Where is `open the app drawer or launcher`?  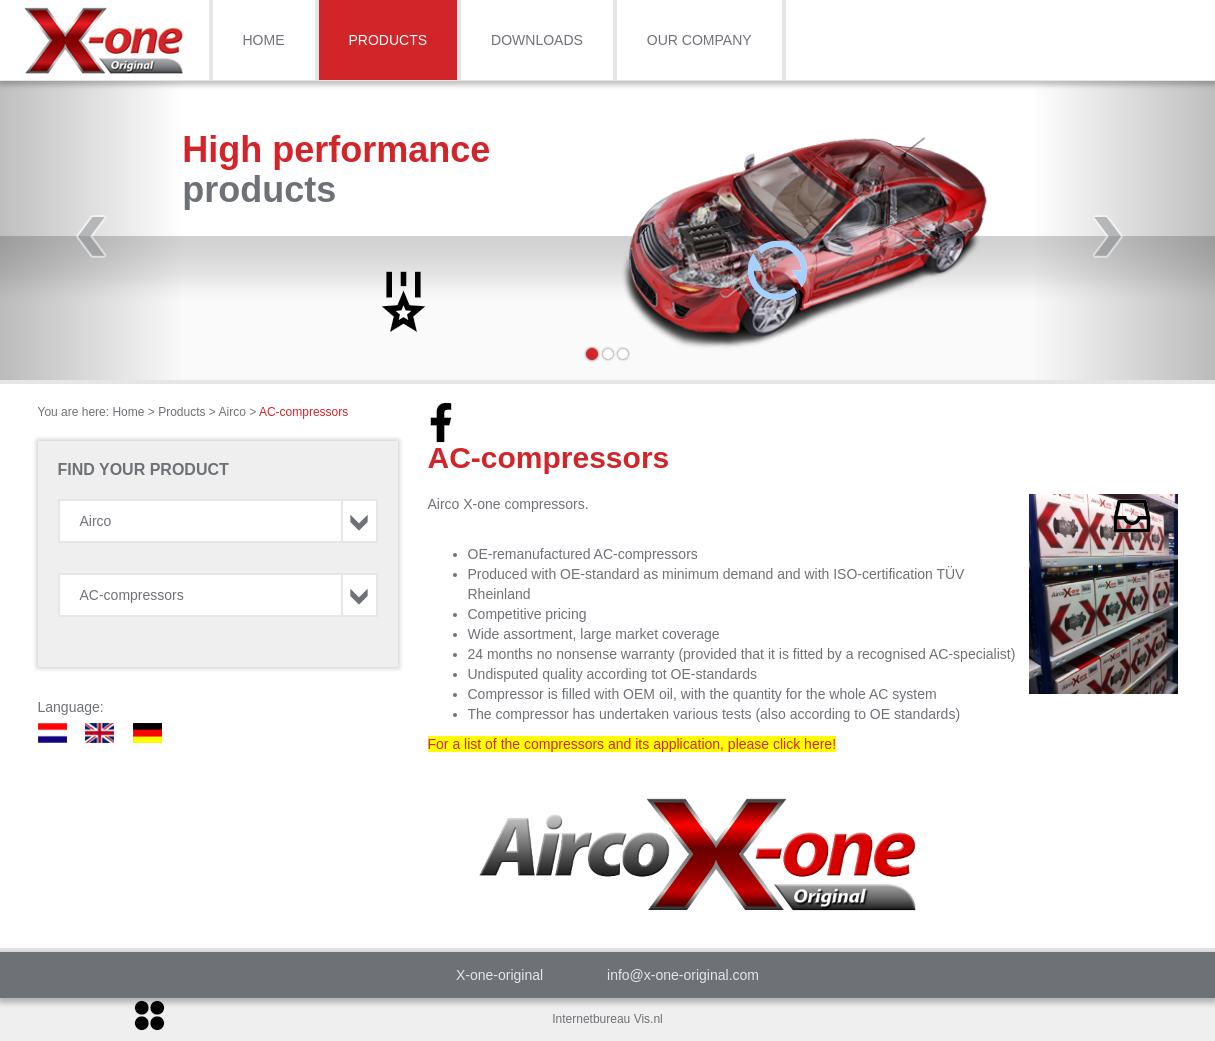
open the app drawer or launcher is located at coordinates (149, 1015).